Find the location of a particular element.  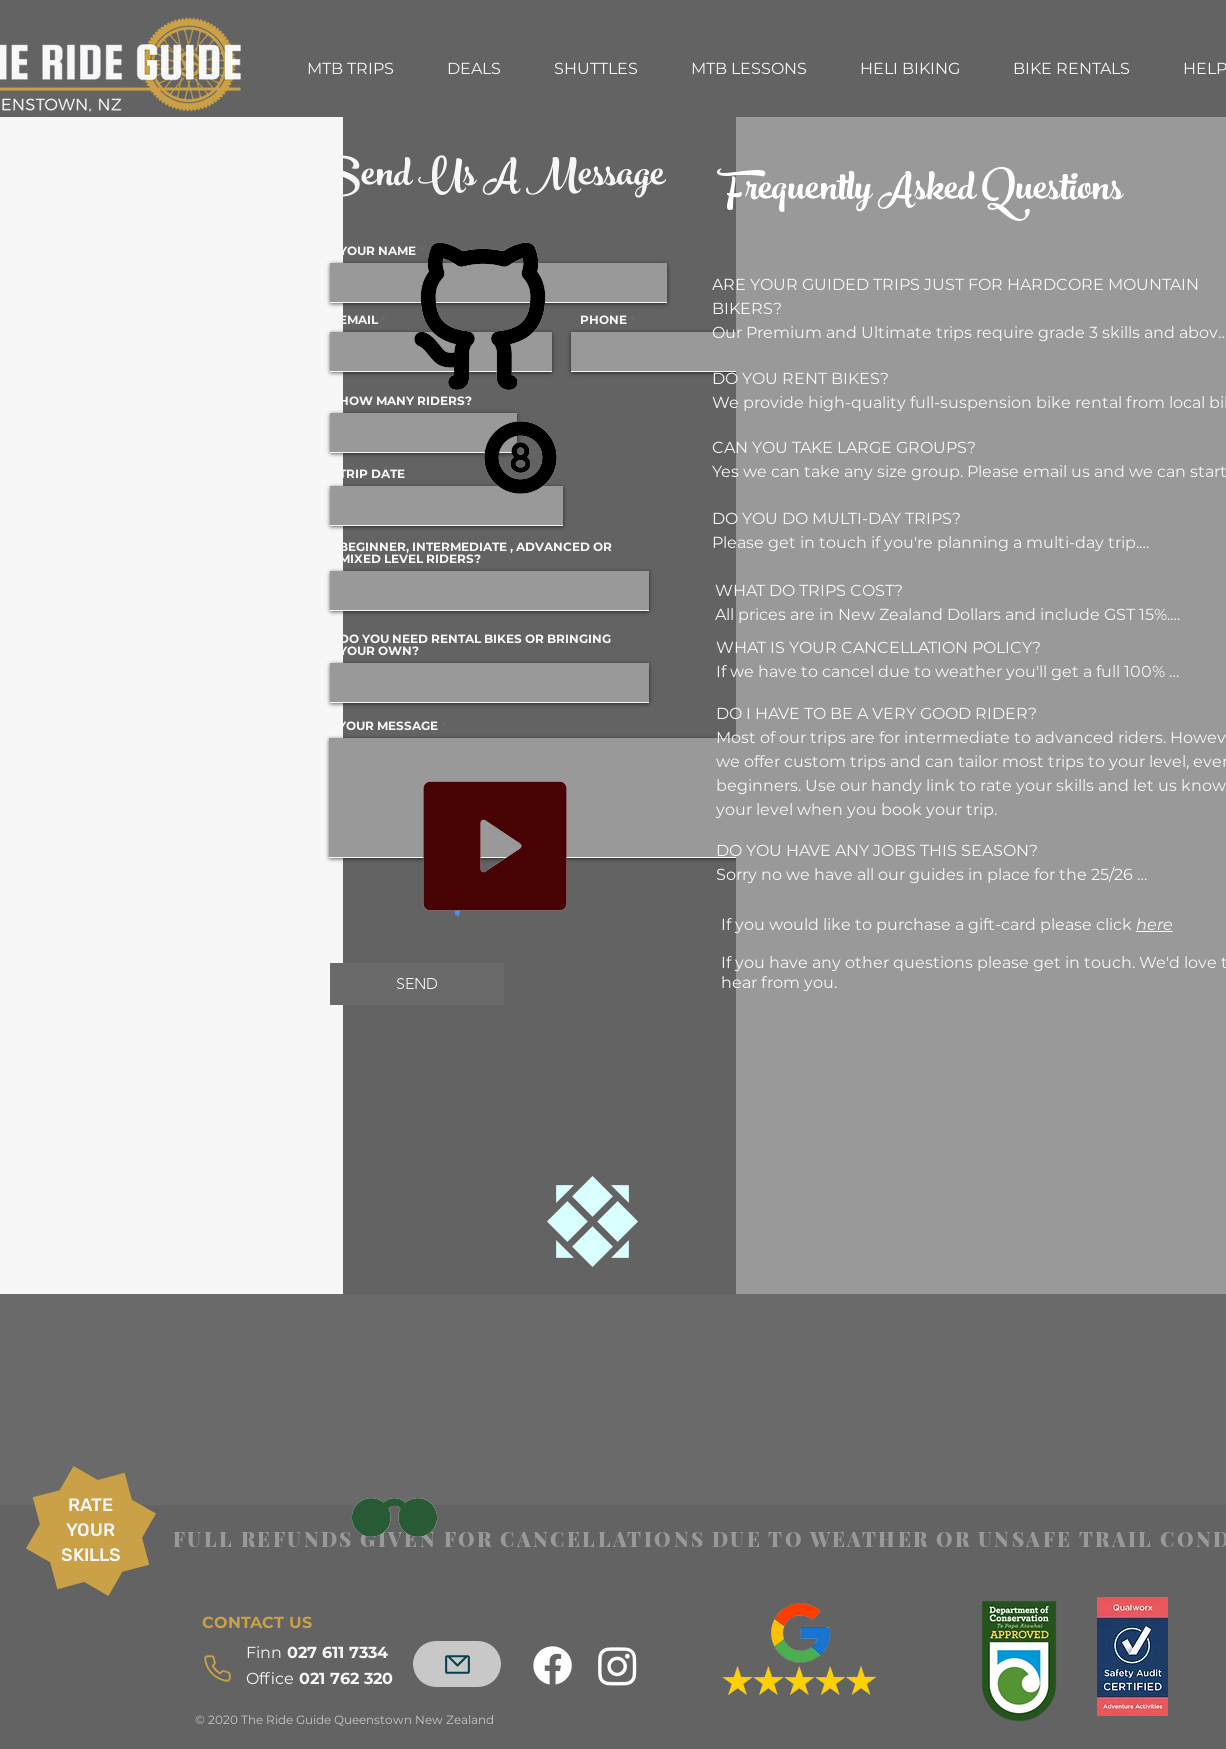

play a video or movie is located at coordinates (495, 846).